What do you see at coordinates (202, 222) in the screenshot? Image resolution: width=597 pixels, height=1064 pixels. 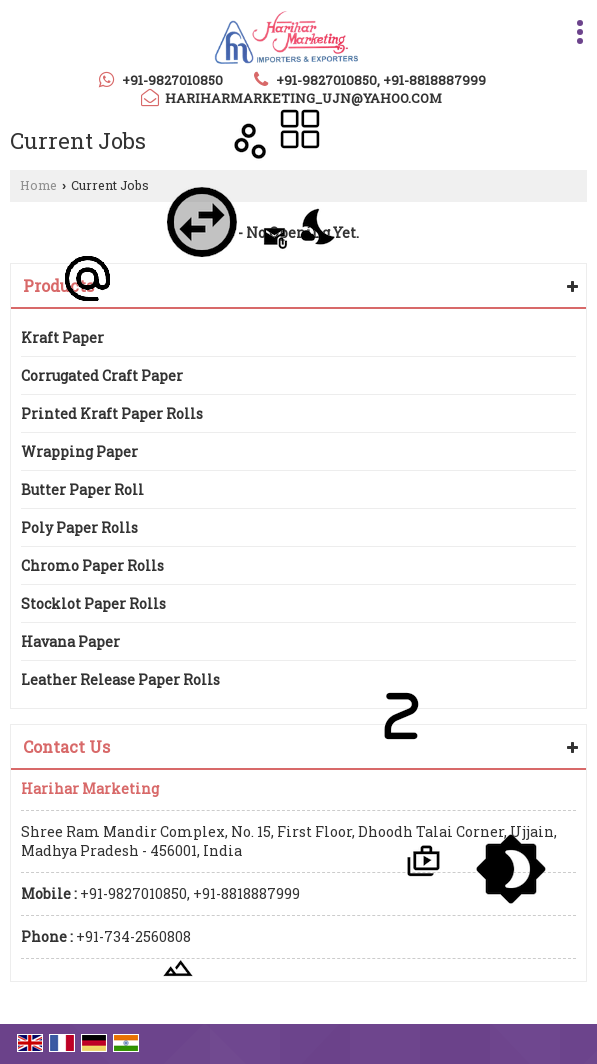 I see `swap or exchange items horizontally` at bounding box center [202, 222].